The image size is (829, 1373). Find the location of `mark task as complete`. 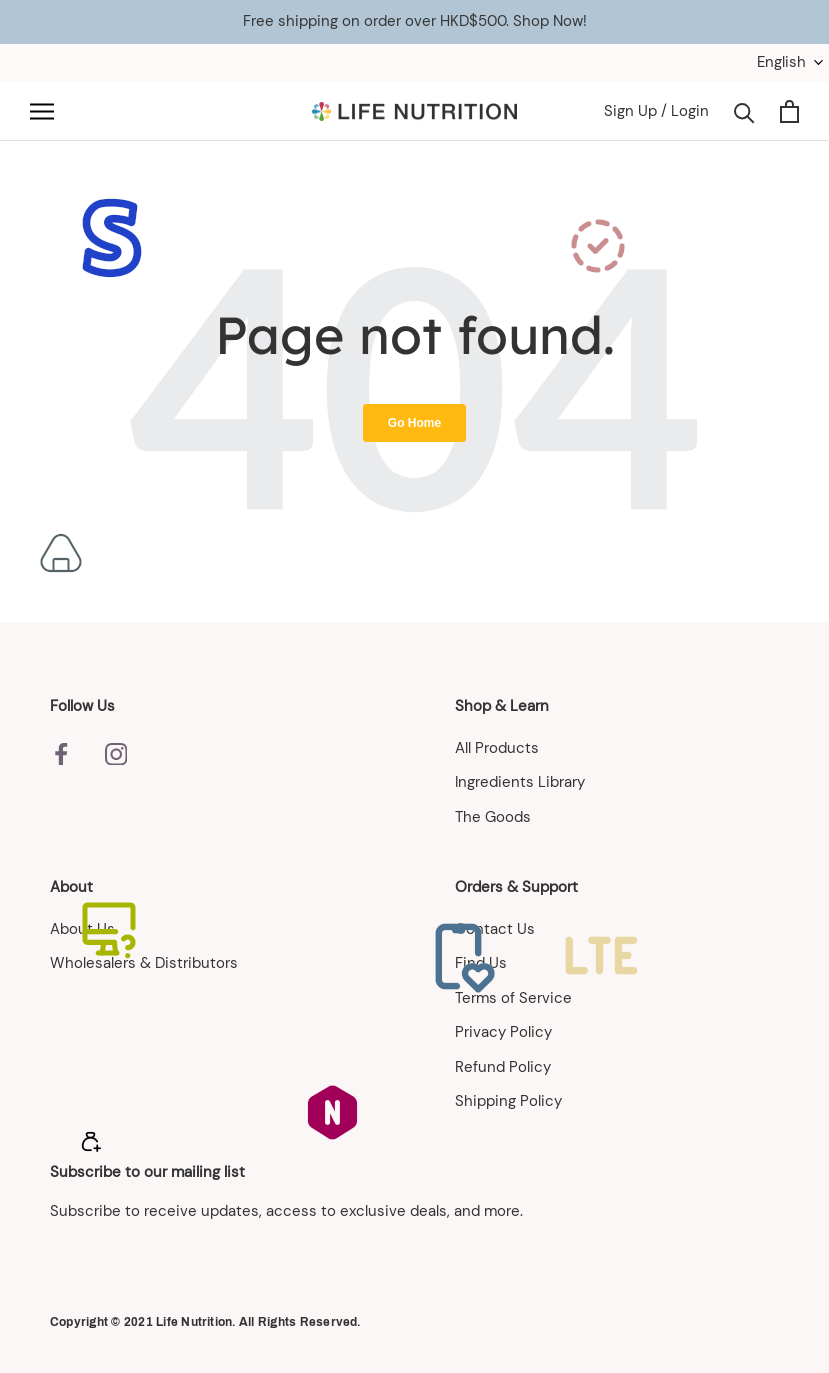

mark task as complete is located at coordinates (598, 246).